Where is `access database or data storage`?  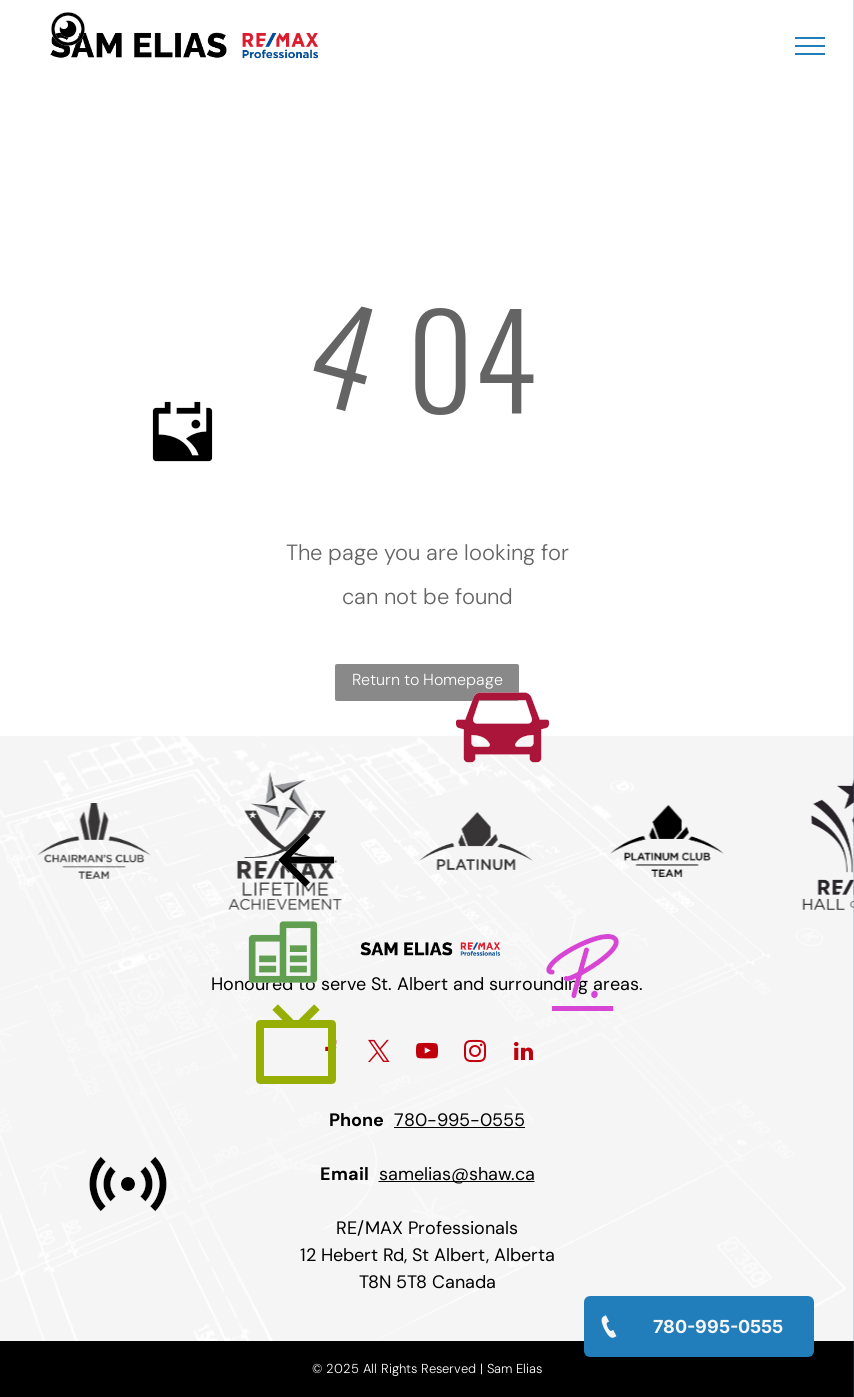 access database or data storage is located at coordinates (283, 952).